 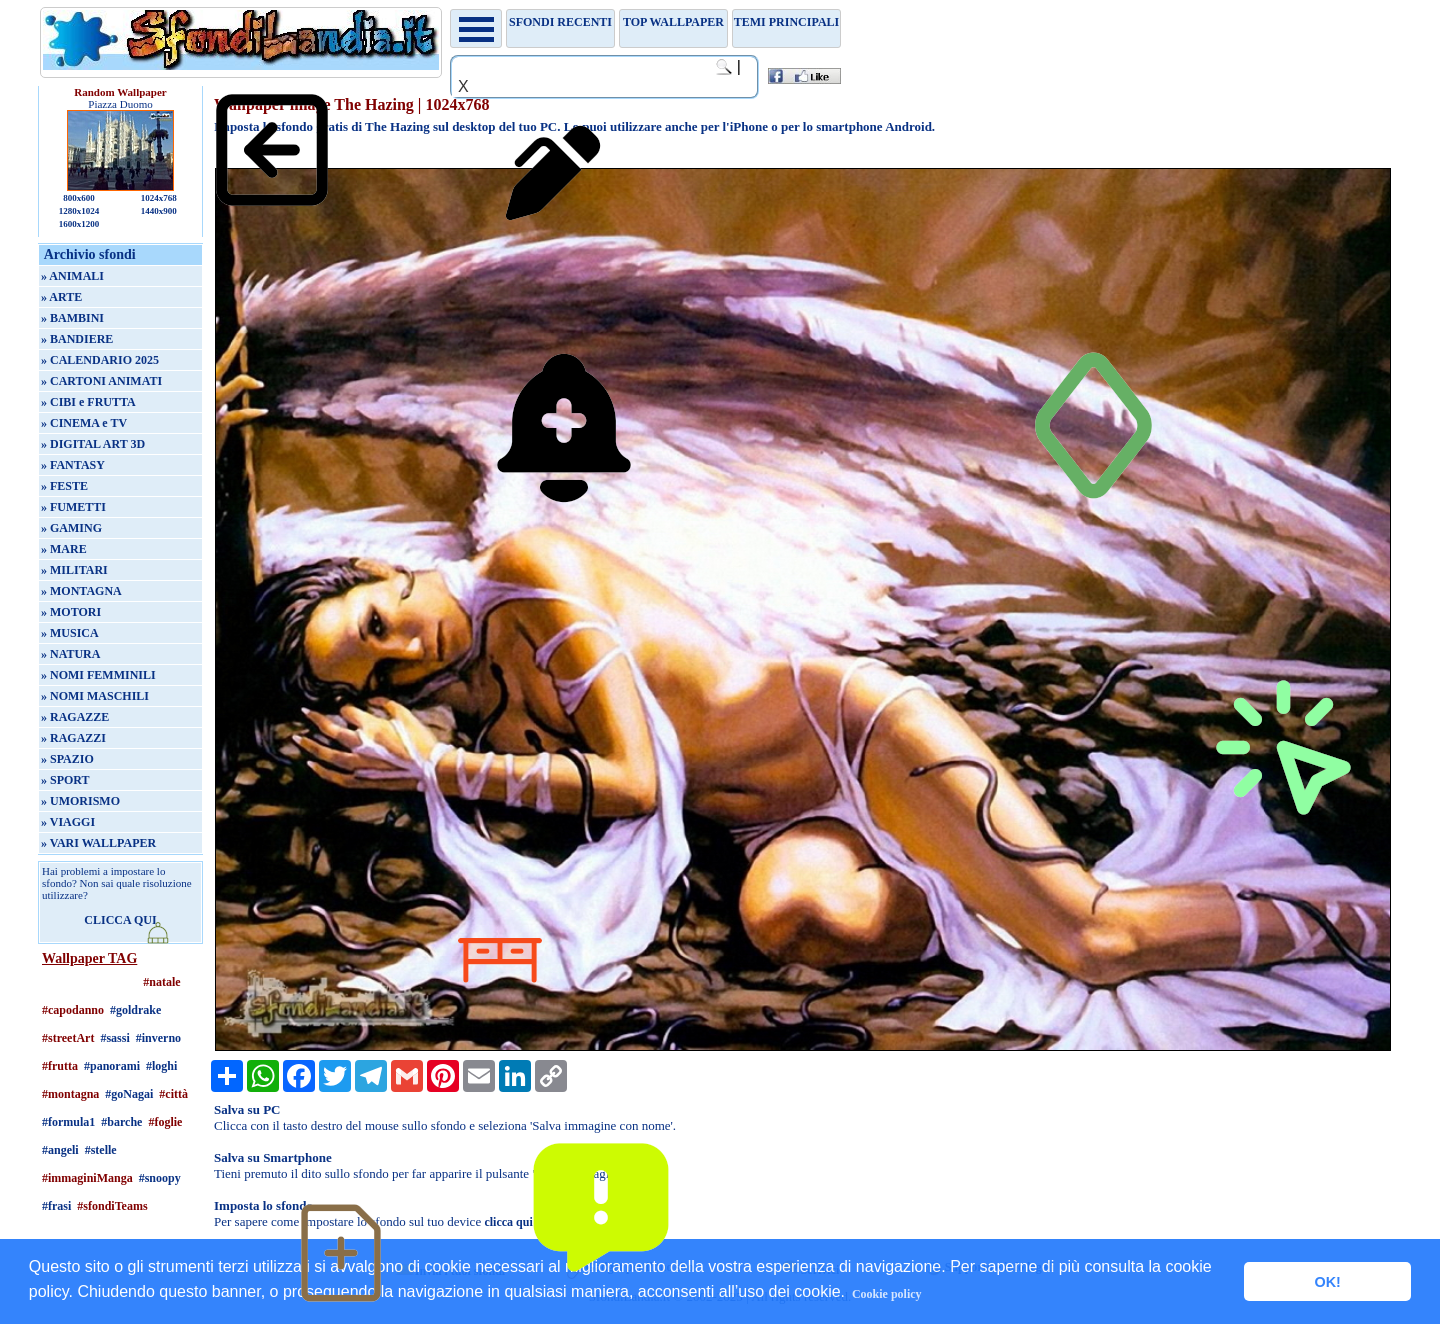 I want to click on go back to the previous screen, so click(x=272, y=150).